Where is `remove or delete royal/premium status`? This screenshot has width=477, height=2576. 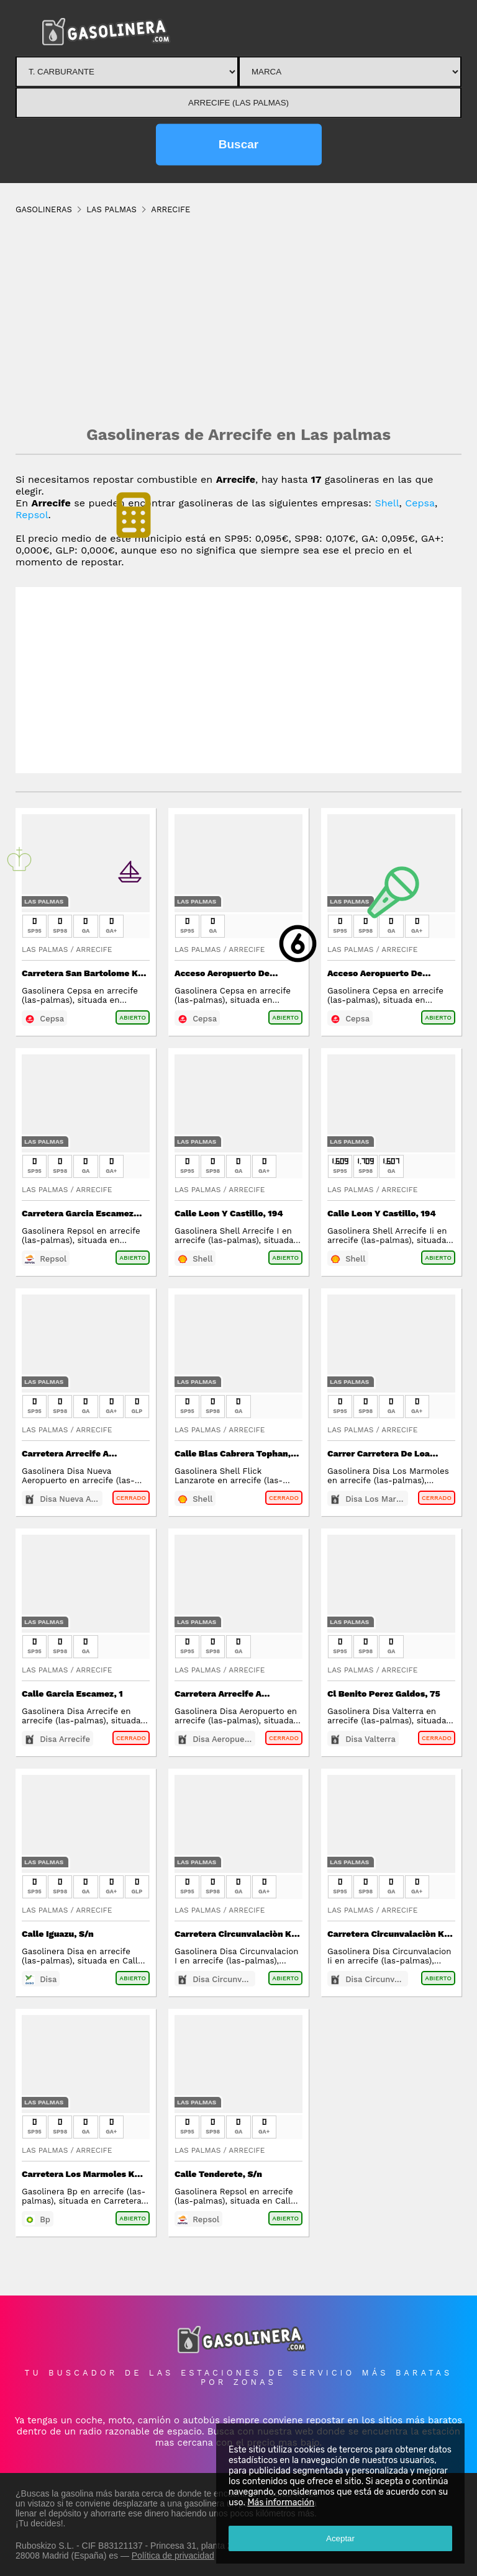
remove or delete royal/premium status is located at coordinates (19, 861).